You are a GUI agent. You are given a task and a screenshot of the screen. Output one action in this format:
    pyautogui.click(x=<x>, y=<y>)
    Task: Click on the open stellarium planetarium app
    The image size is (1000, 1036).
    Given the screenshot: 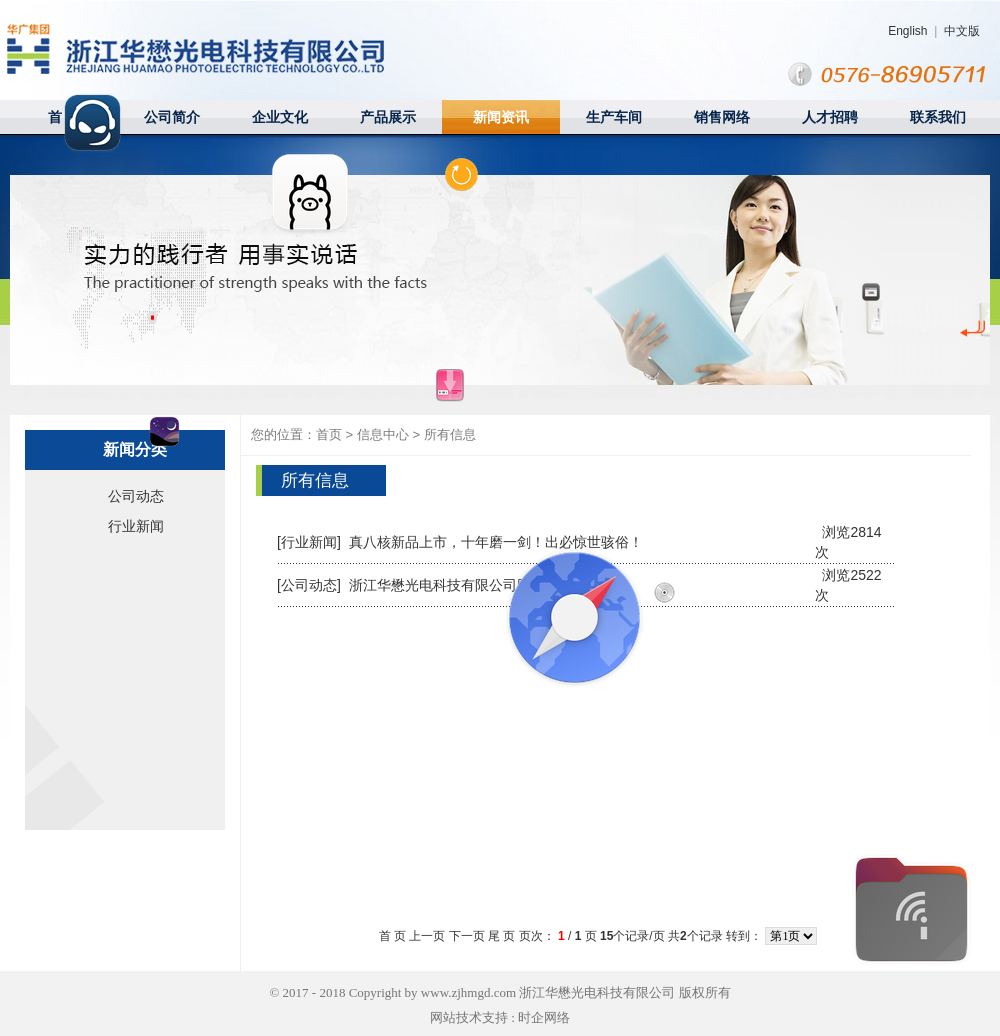 What is the action you would take?
    pyautogui.click(x=164, y=431)
    